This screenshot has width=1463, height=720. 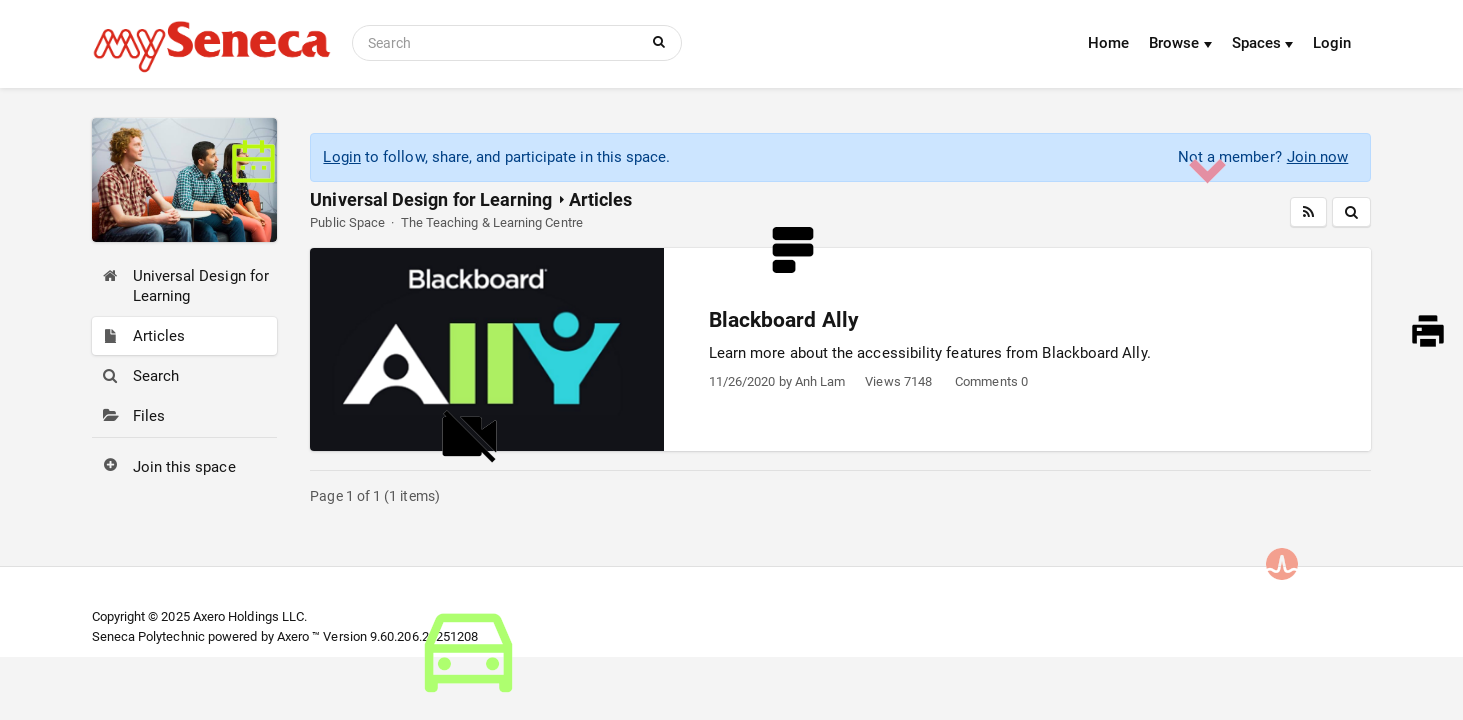 I want to click on broadcom company logo, so click(x=1282, y=564).